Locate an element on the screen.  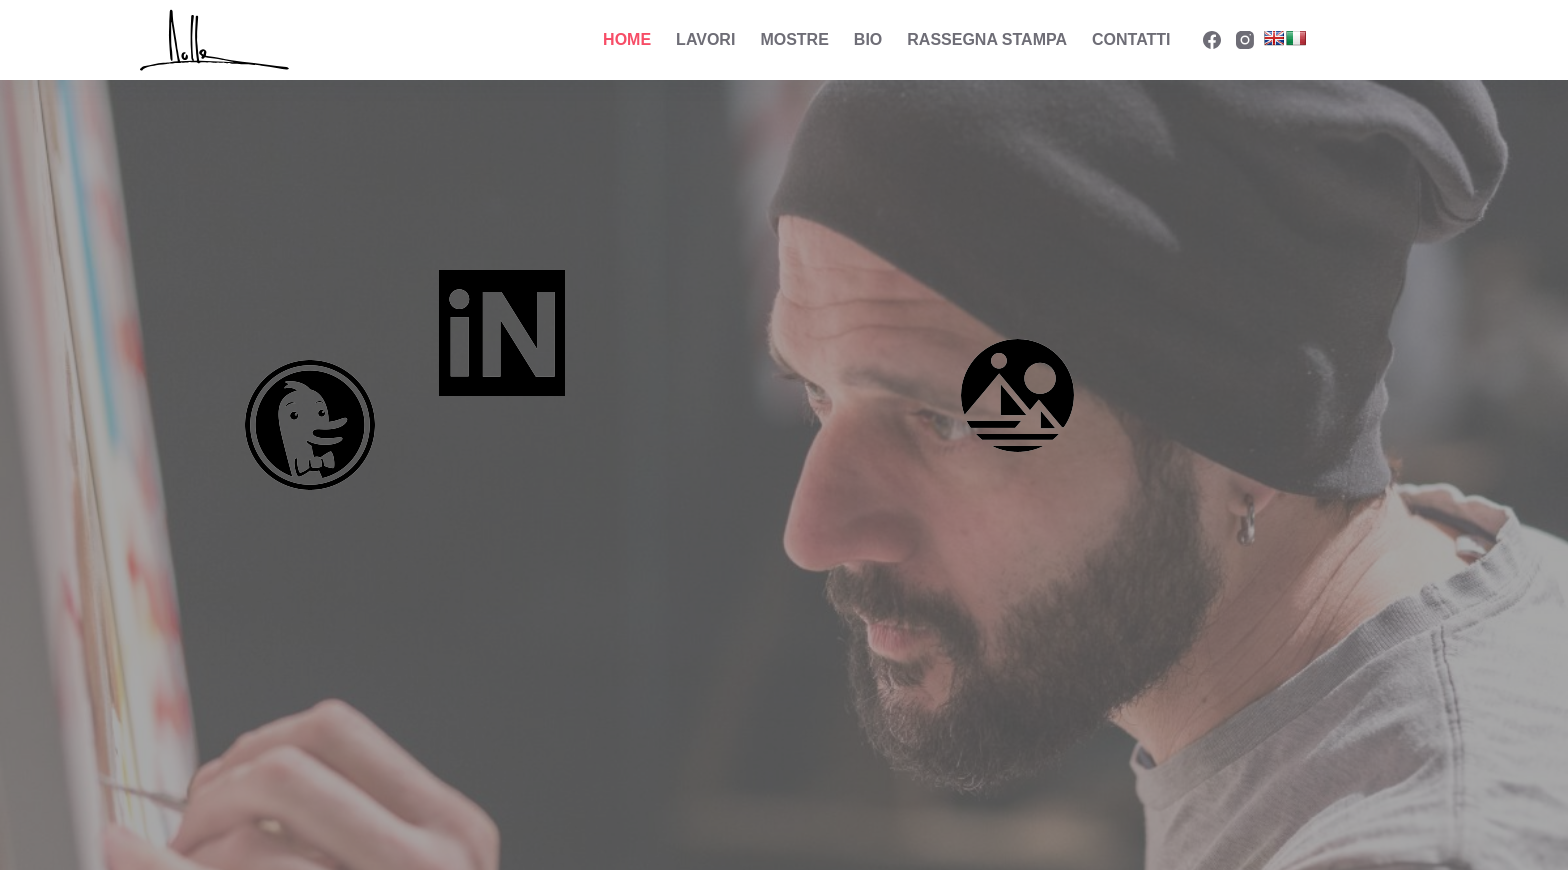
inspire brand logo is located at coordinates (502, 333).